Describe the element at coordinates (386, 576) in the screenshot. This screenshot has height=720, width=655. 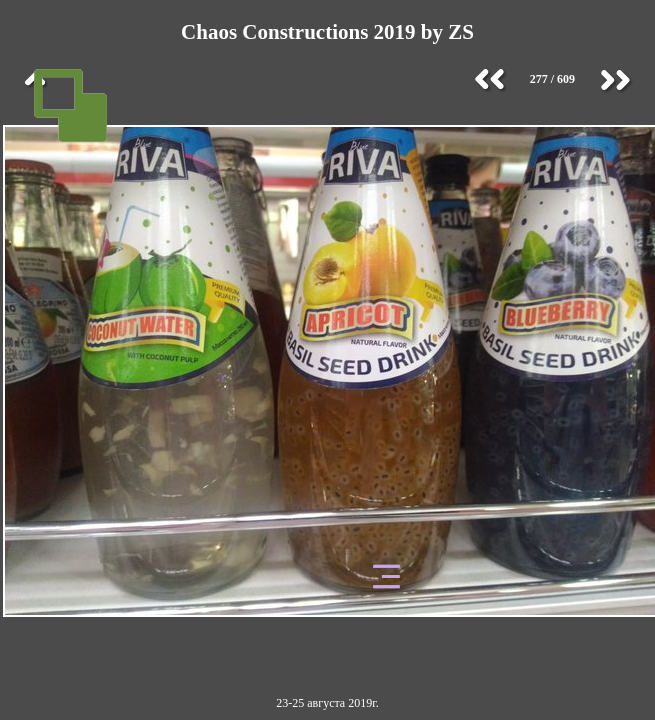
I see `open navigation menu` at that location.